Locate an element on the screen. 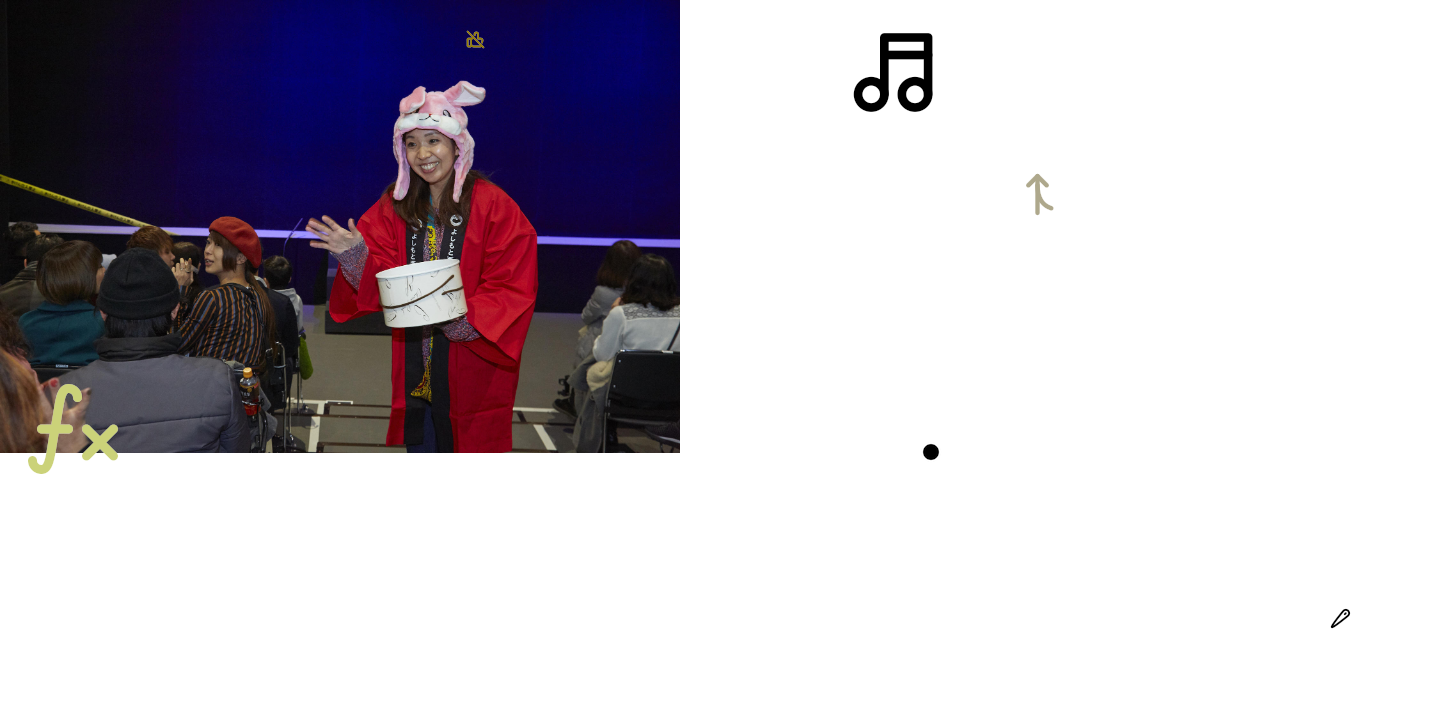 The image size is (1440, 720). access sewing or tailoring tools is located at coordinates (1340, 618).